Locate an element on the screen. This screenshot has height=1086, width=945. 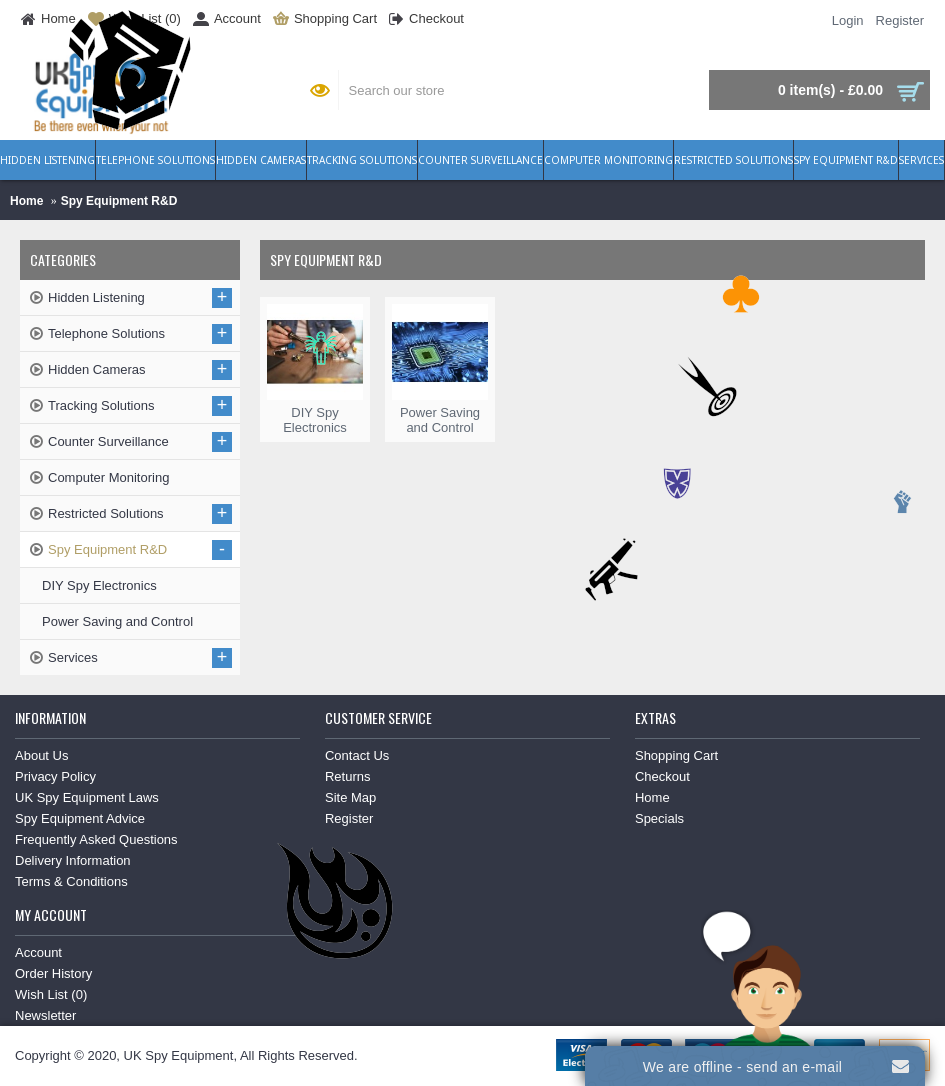
indicates strength or power action in a game is located at coordinates (902, 501).